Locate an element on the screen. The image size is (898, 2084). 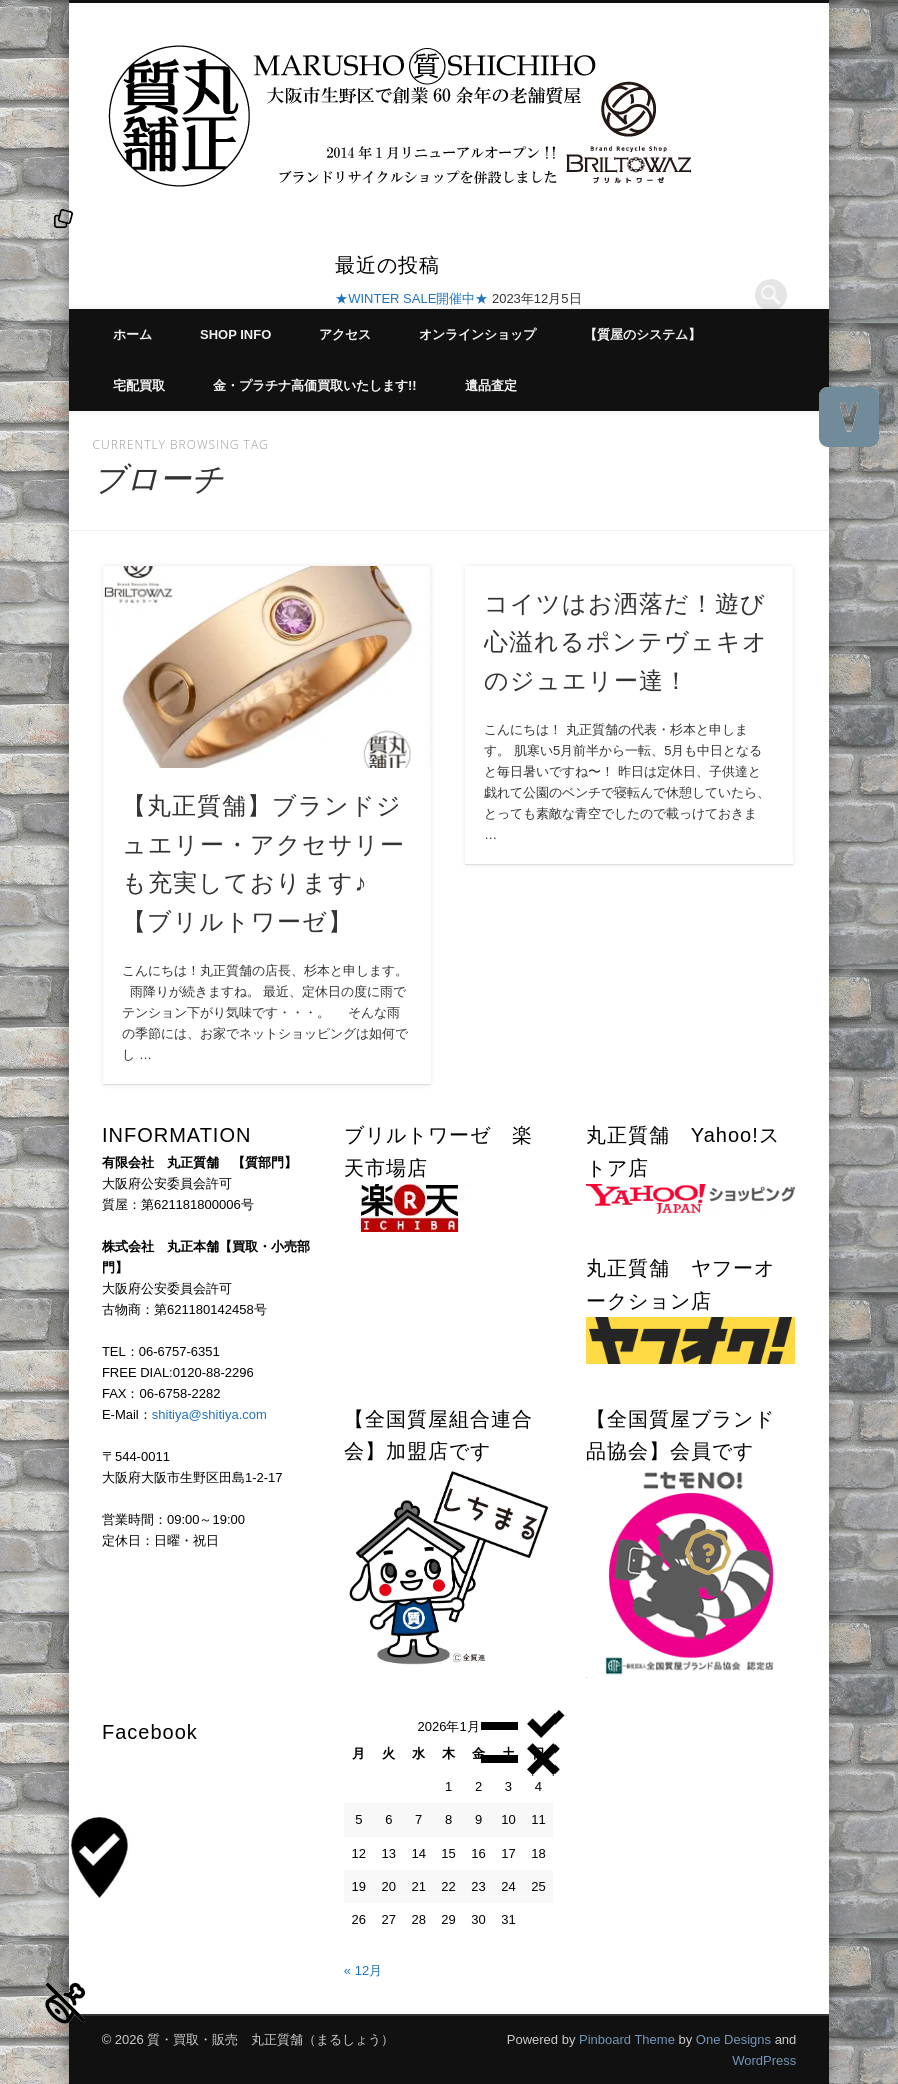
access help or support is located at coordinates (708, 1552).